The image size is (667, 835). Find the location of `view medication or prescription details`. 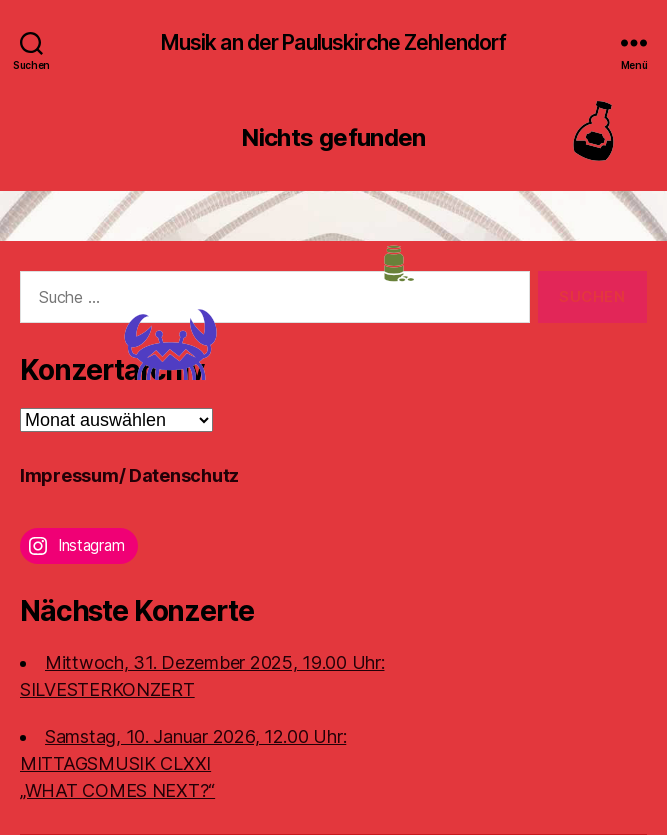

view medication or prescription details is located at coordinates (397, 263).